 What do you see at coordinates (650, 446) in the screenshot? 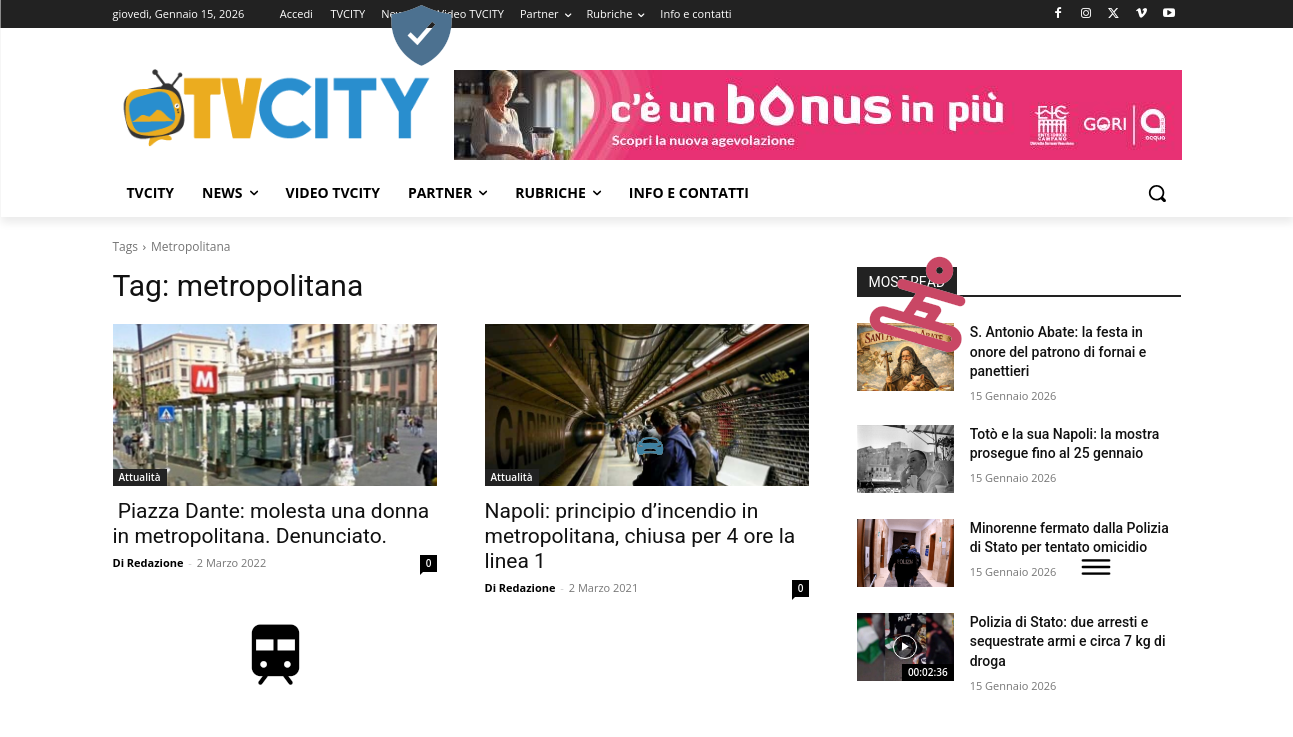
I see `access vehicle or car-related features` at bounding box center [650, 446].